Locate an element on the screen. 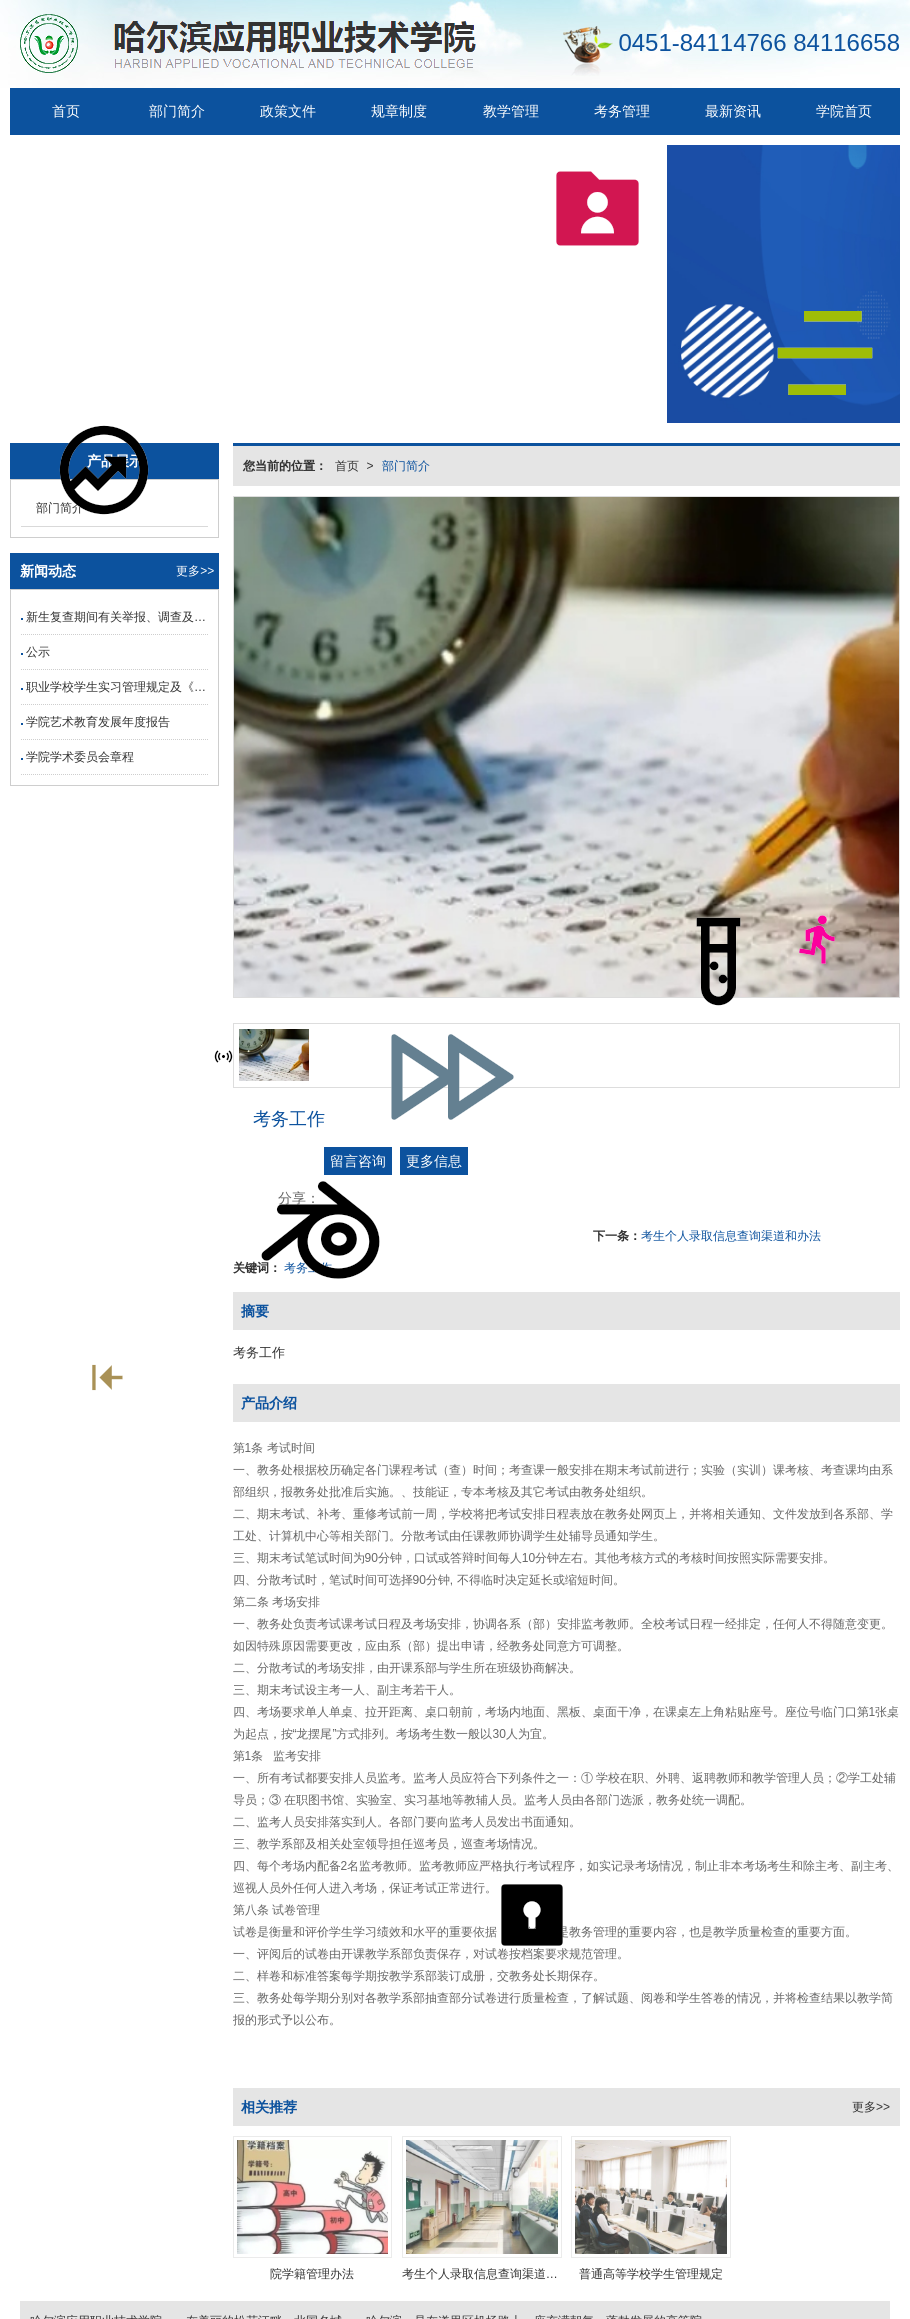 The width and height of the screenshot is (910, 2319). open Blender 3D modeling software is located at coordinates (320, 1232).